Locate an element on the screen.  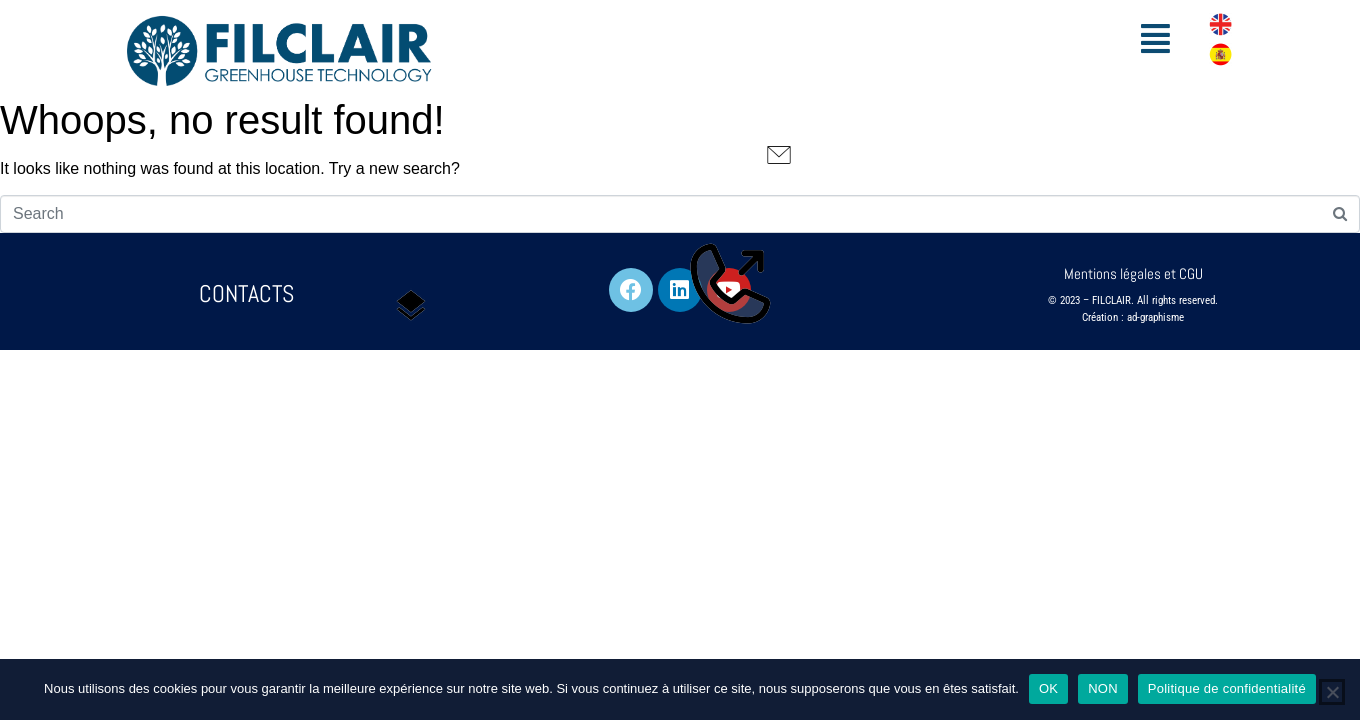
toggle map layers or overlays is located at coordinates (411, 306).